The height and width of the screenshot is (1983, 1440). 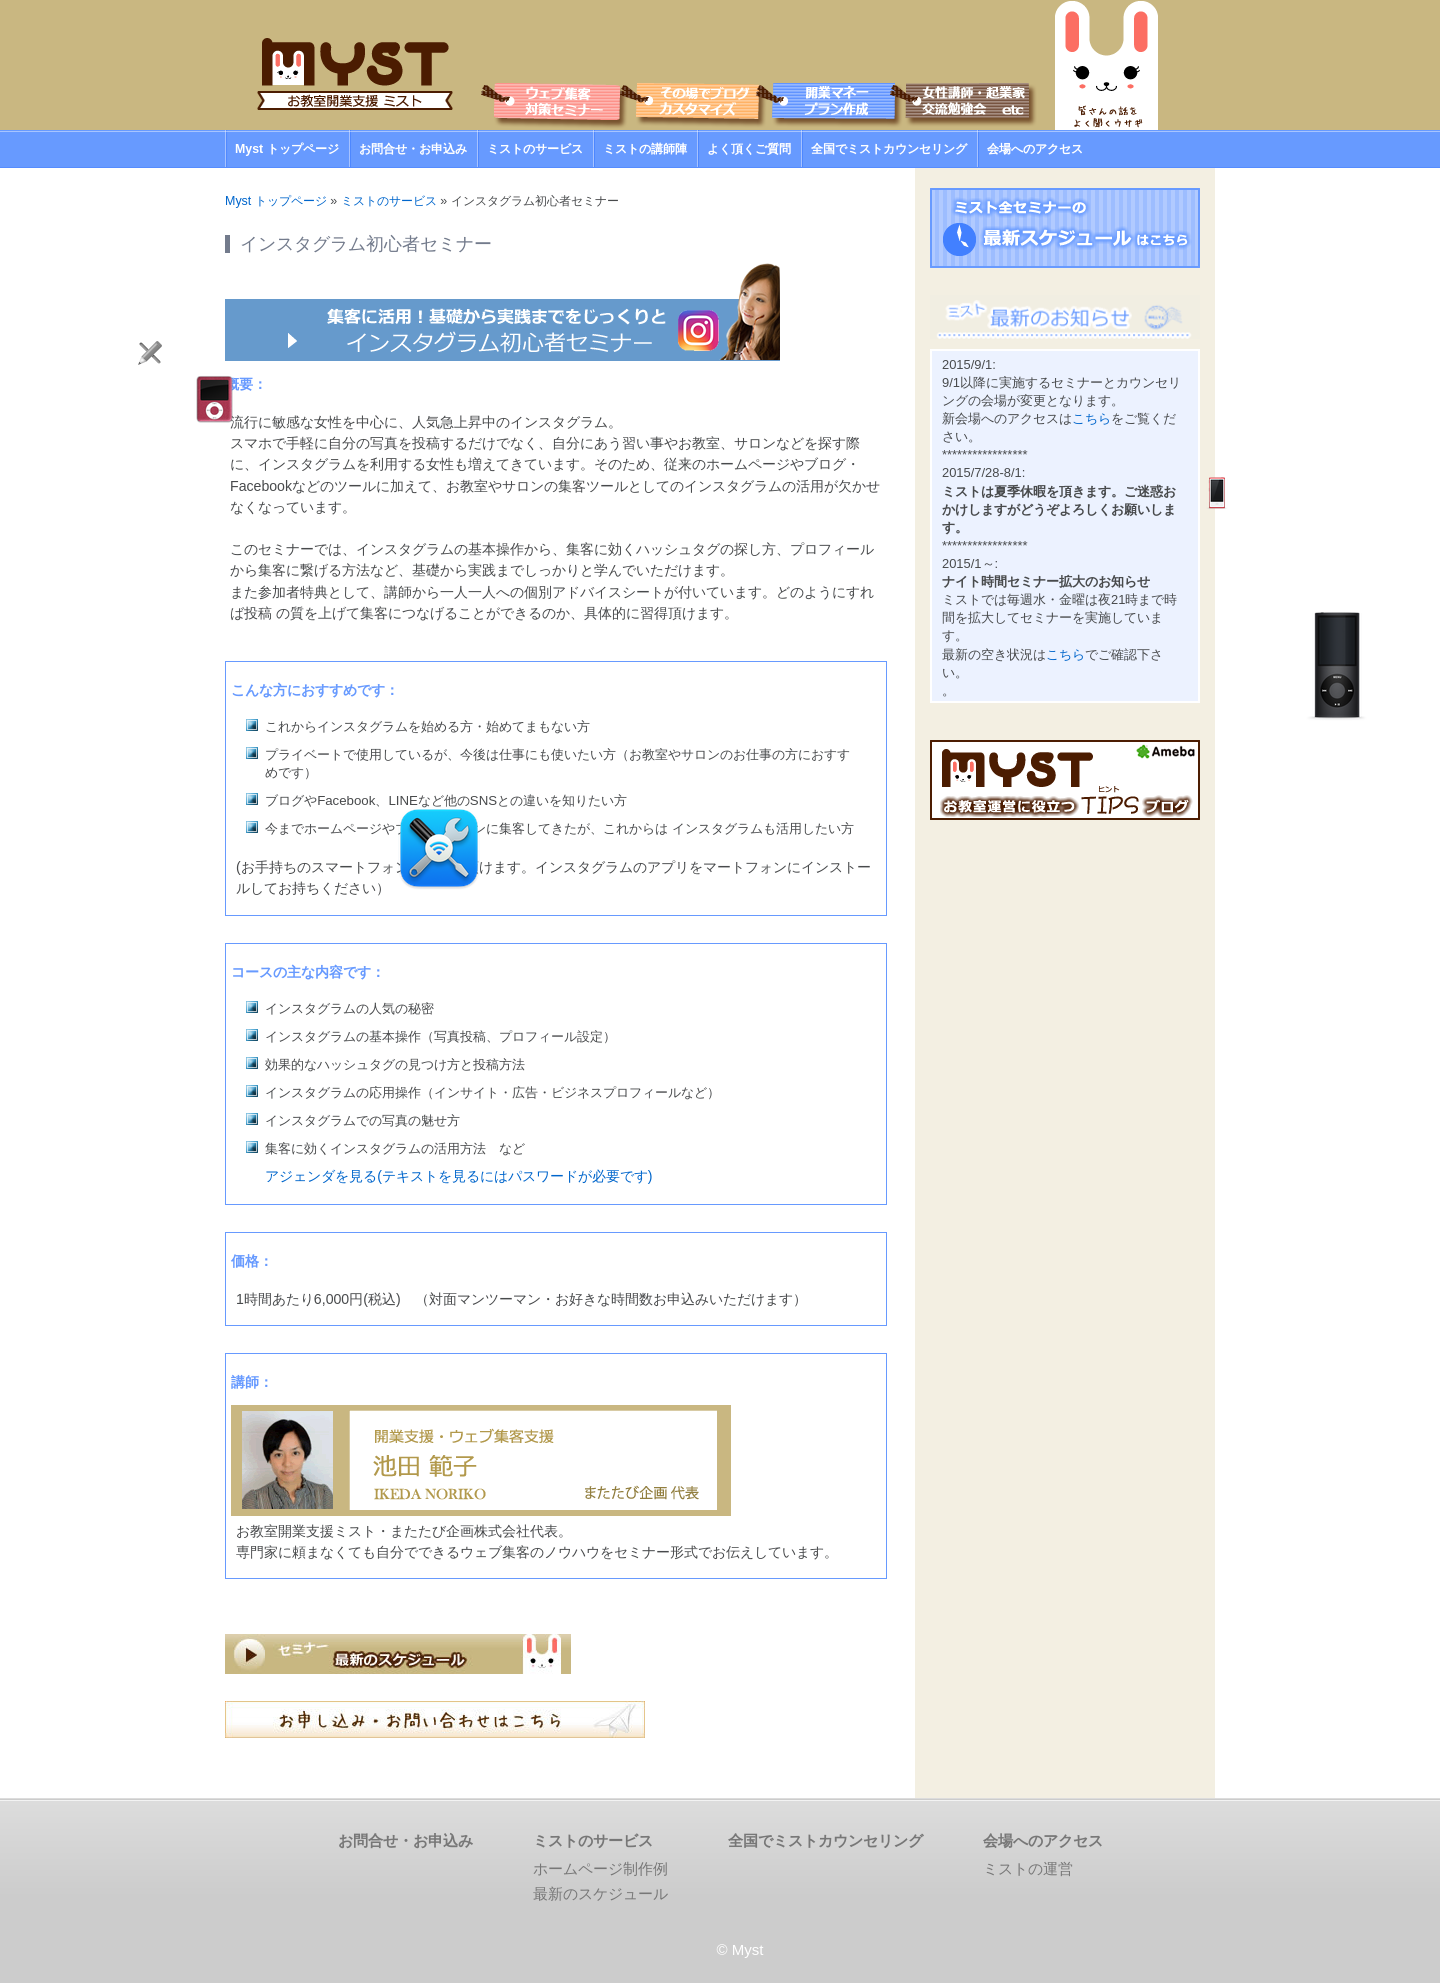 I want to click on access iPod device settings, so click(x=1336, y=666).